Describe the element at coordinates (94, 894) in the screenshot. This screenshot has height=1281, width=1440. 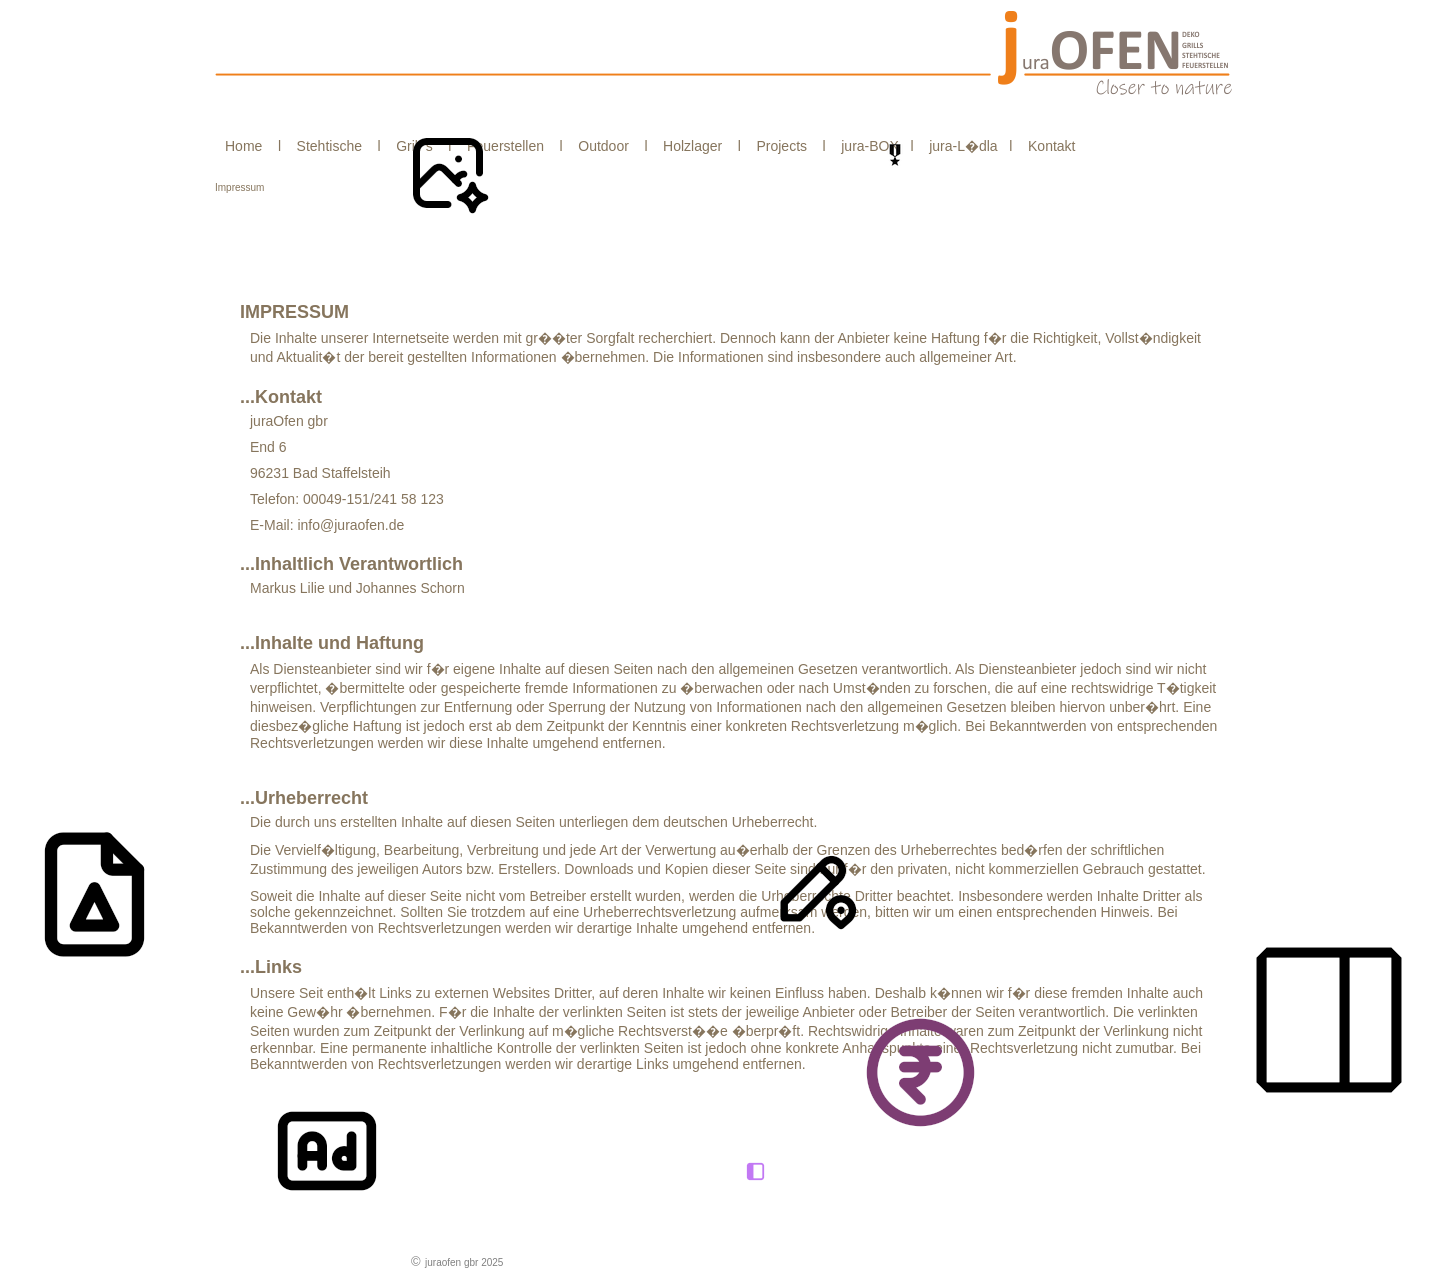
I see `view file changes or differences` at that location.